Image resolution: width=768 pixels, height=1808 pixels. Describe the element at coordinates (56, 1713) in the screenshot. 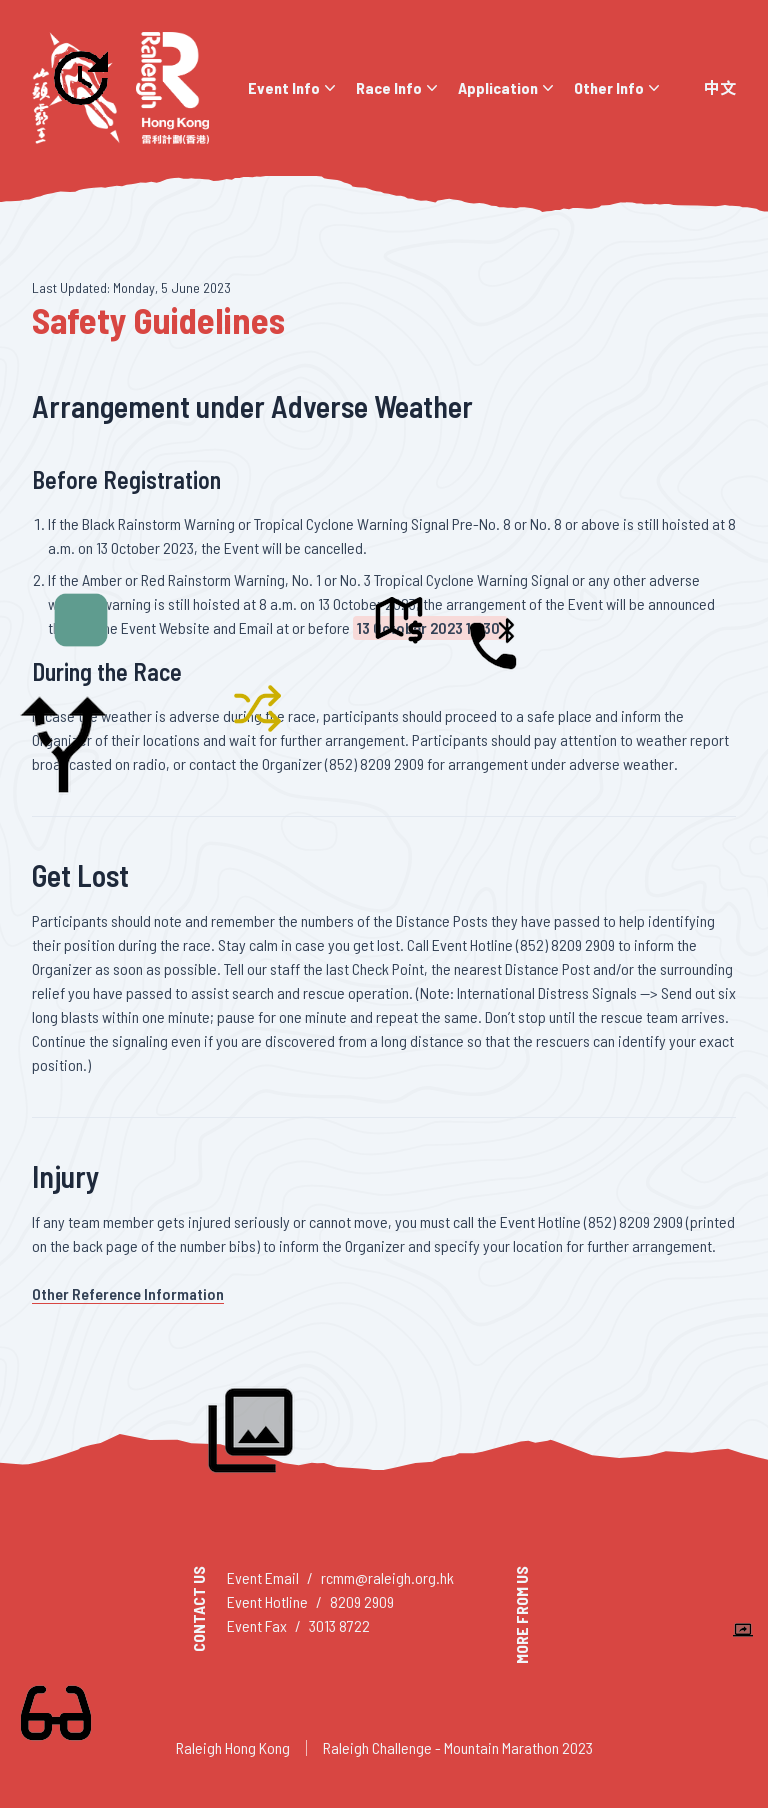

I see `enable reading mode or accessibility features` at that location.